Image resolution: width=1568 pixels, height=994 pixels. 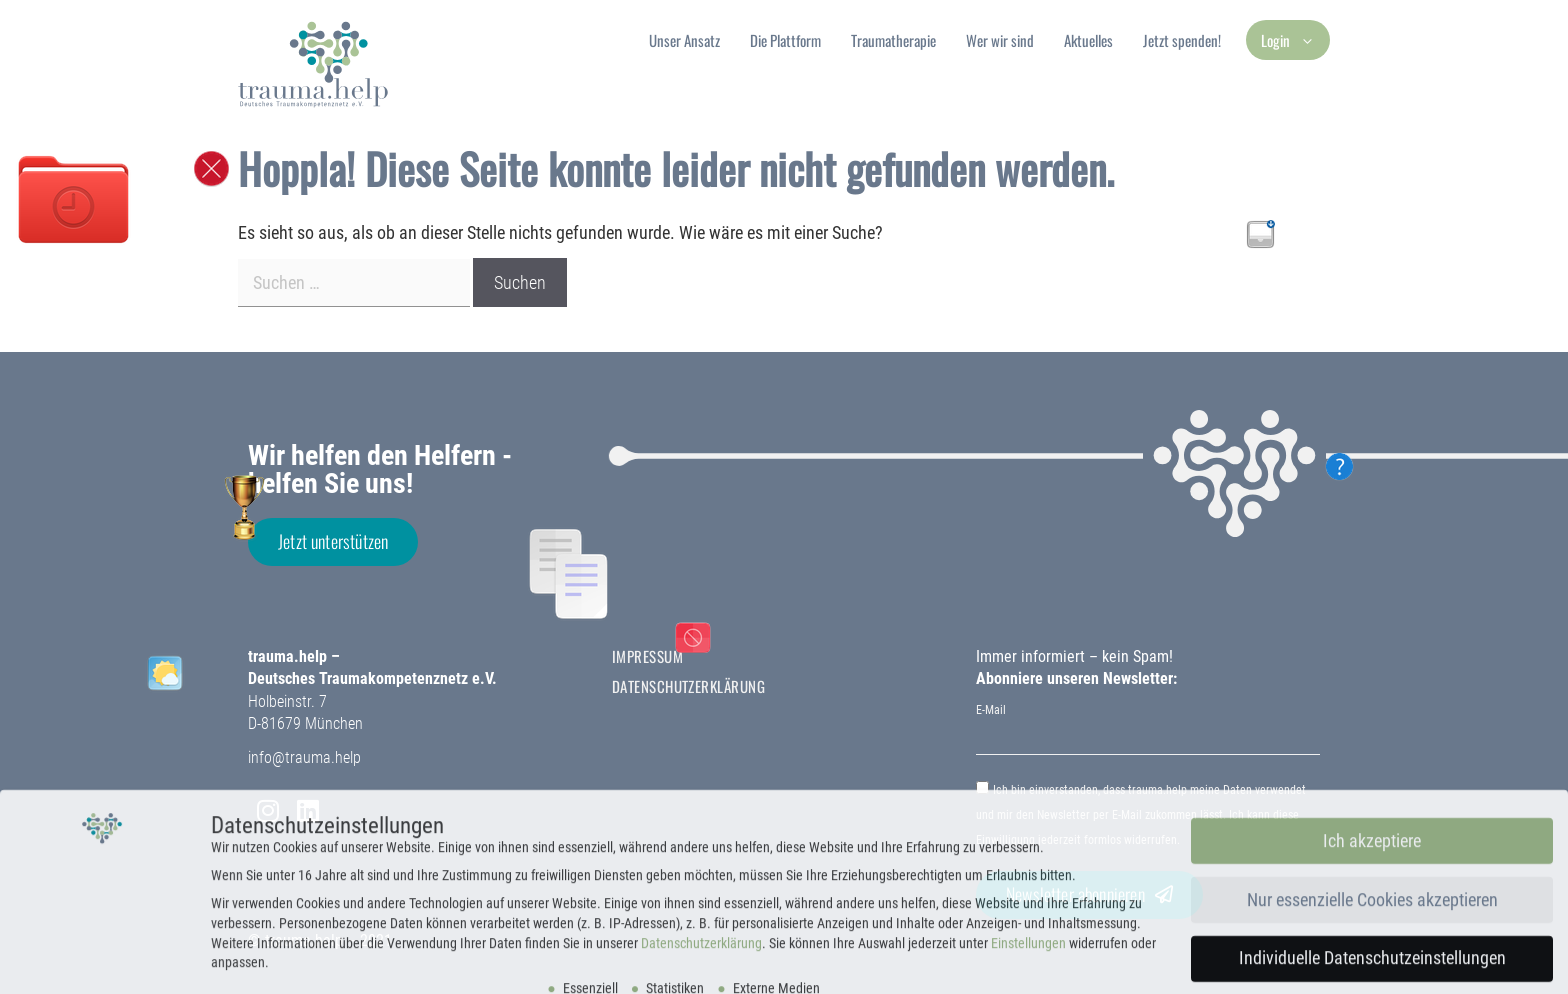 What do you see at coordinates (211, 168) in the screenshot?
I see `indicates a file cannot sync to Dropbox` at bounding box center [211, 168].